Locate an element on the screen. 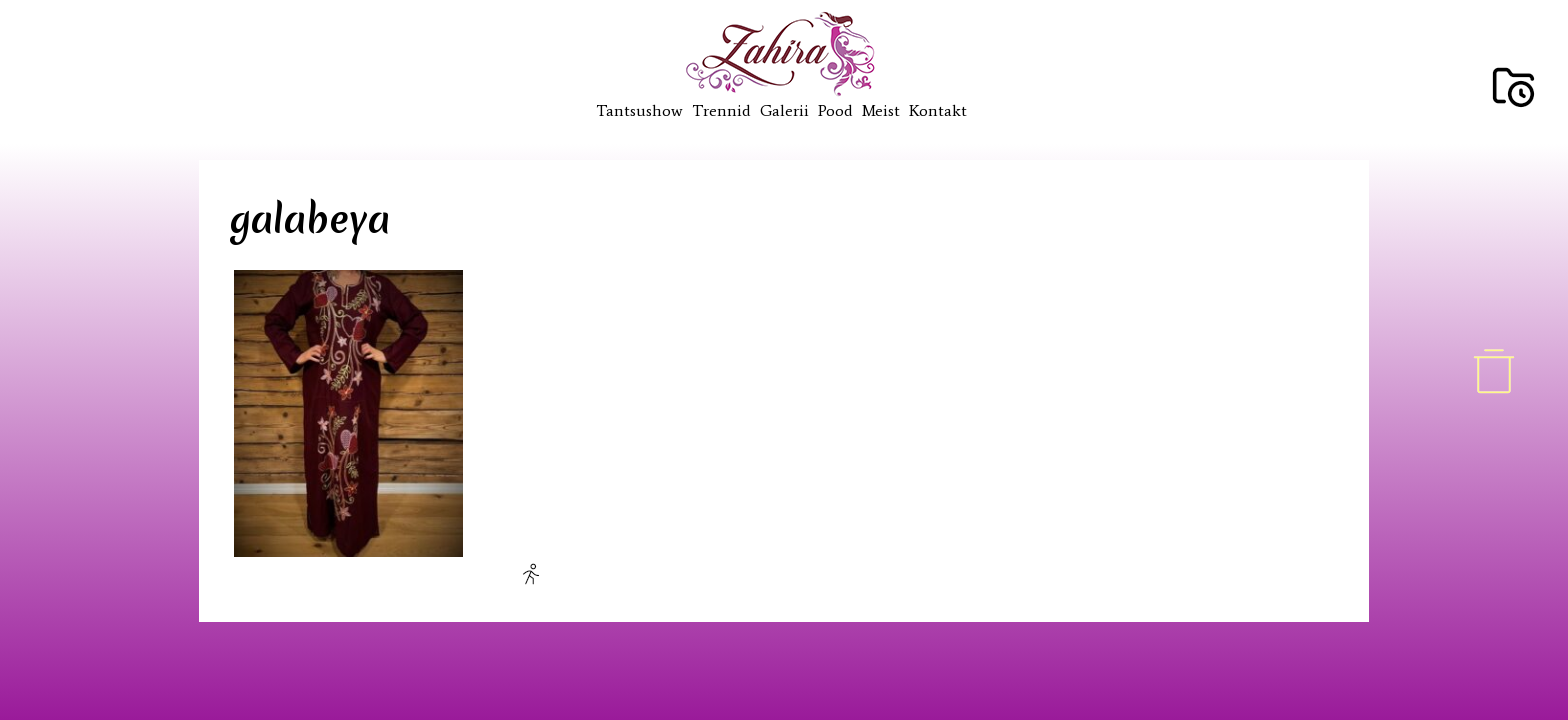 The image size is (1568, 720). view file history or recent activity is located at coordinates (1513, 86).